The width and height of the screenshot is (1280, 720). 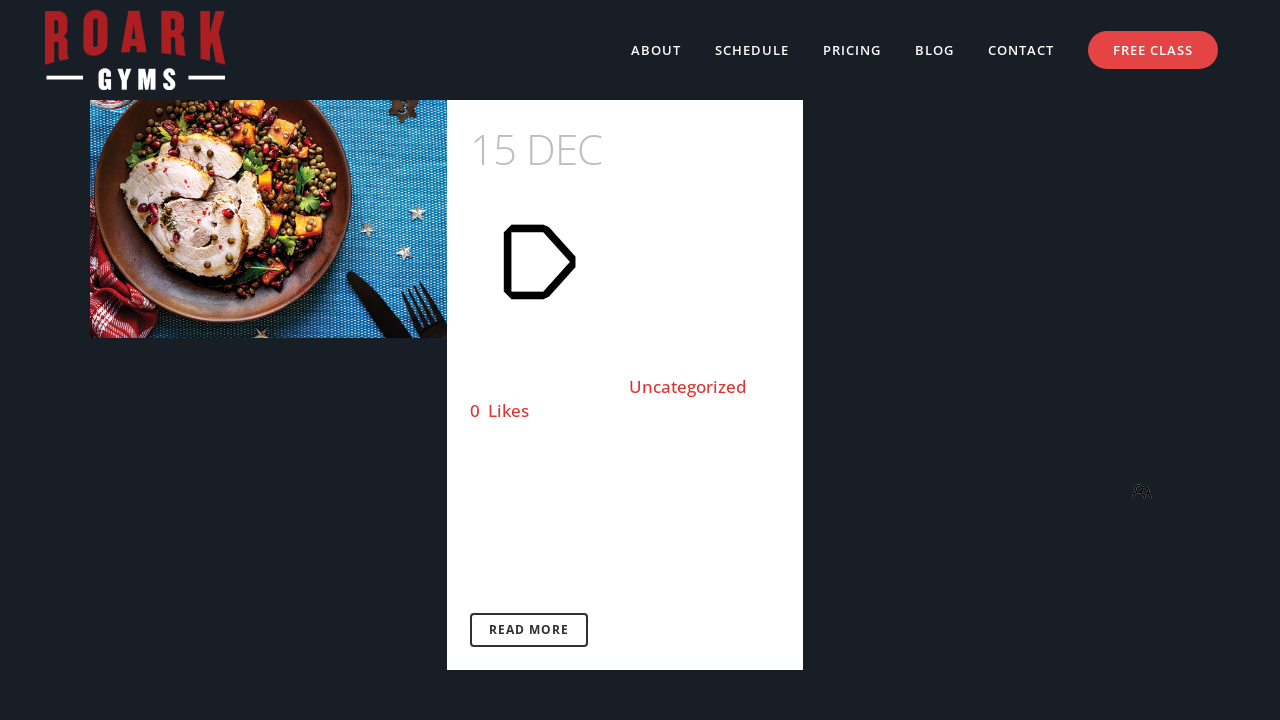 What do you see at coordinates (535, 262) in the screenshot?
I see `indicates the current line in debug mode` at bounding box center [535, 262].